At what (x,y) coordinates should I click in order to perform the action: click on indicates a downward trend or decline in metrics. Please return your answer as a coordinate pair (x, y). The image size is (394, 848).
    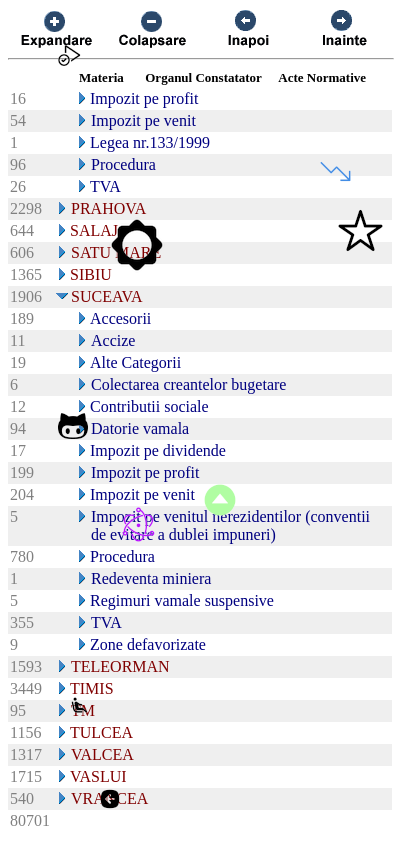
    Looking at the image, I should click on (335, 171).